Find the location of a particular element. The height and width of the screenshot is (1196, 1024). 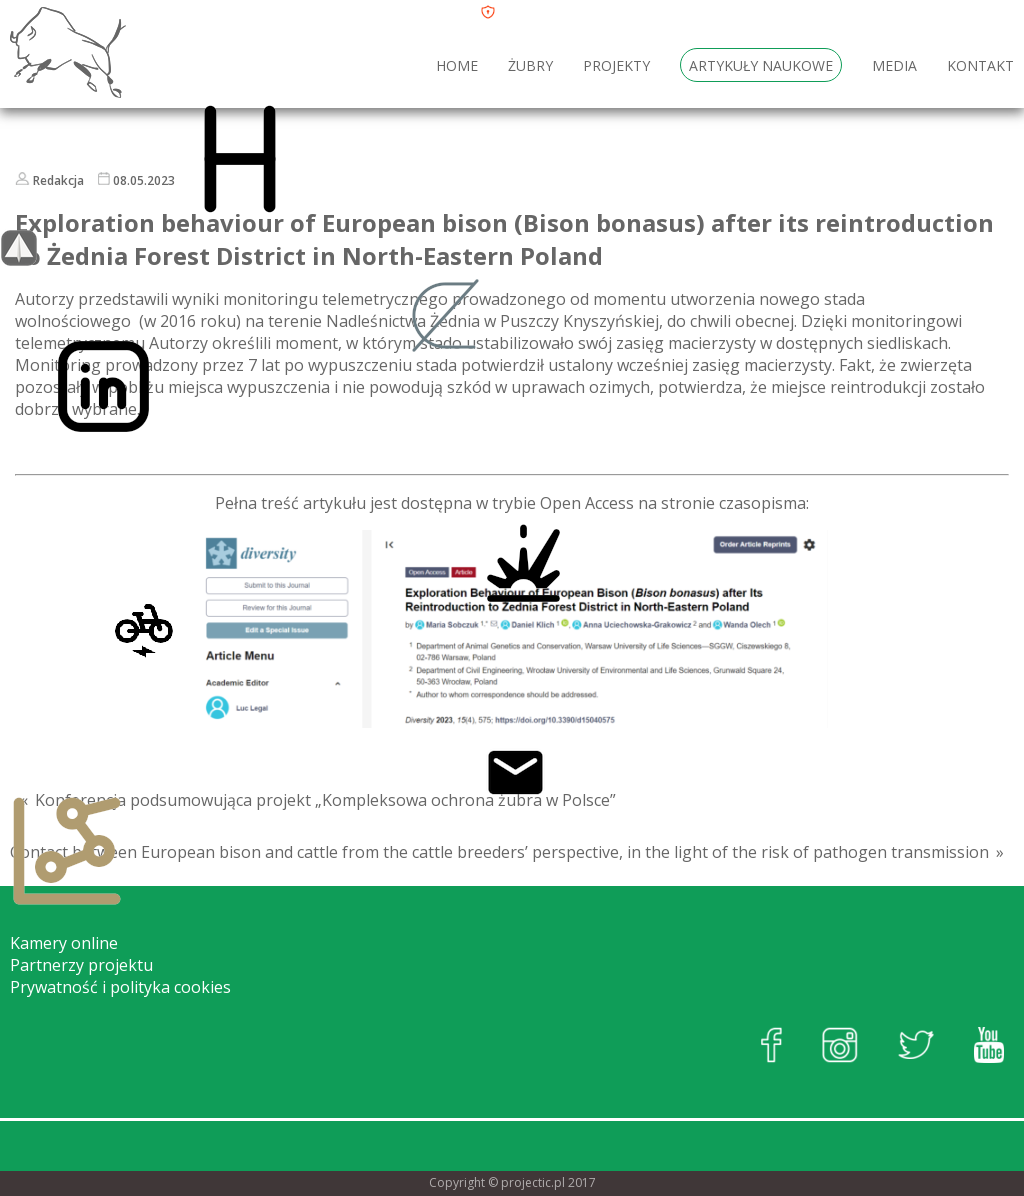

indicates a set is not a subset of another in mathematical notation is located at coordinates (445, 315).